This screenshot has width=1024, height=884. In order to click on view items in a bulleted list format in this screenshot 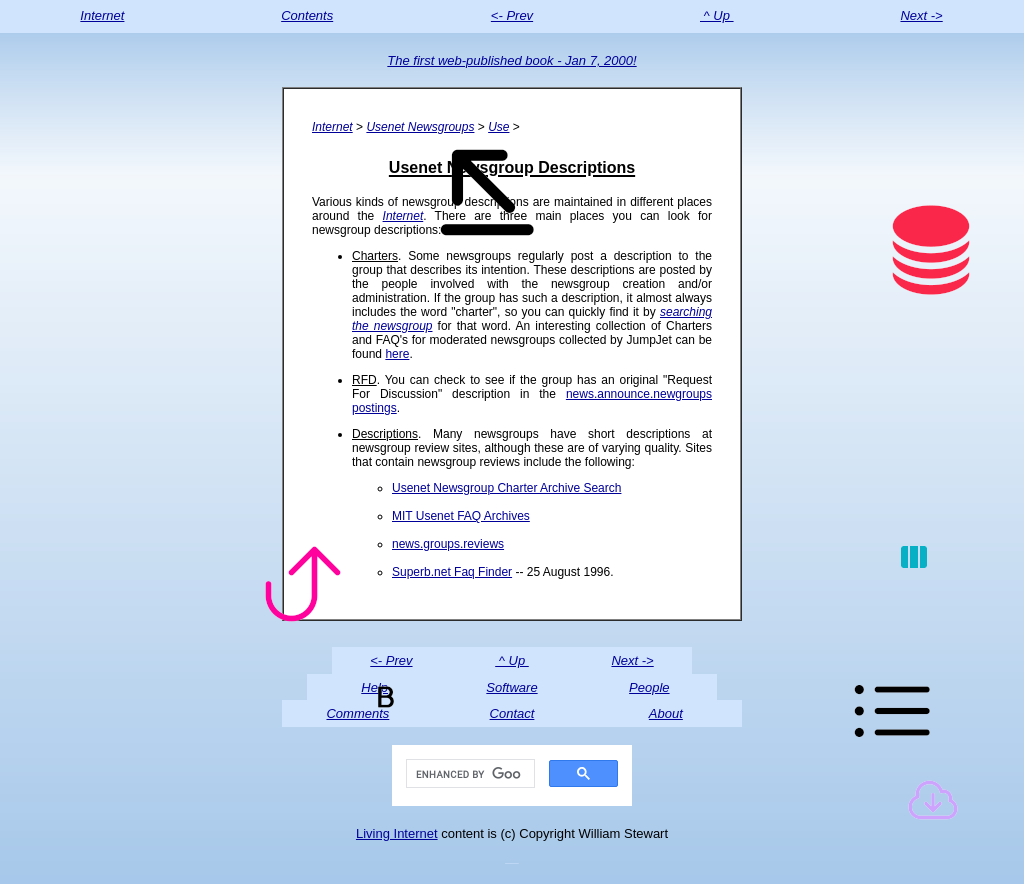, I will do `click(893, 711)`.